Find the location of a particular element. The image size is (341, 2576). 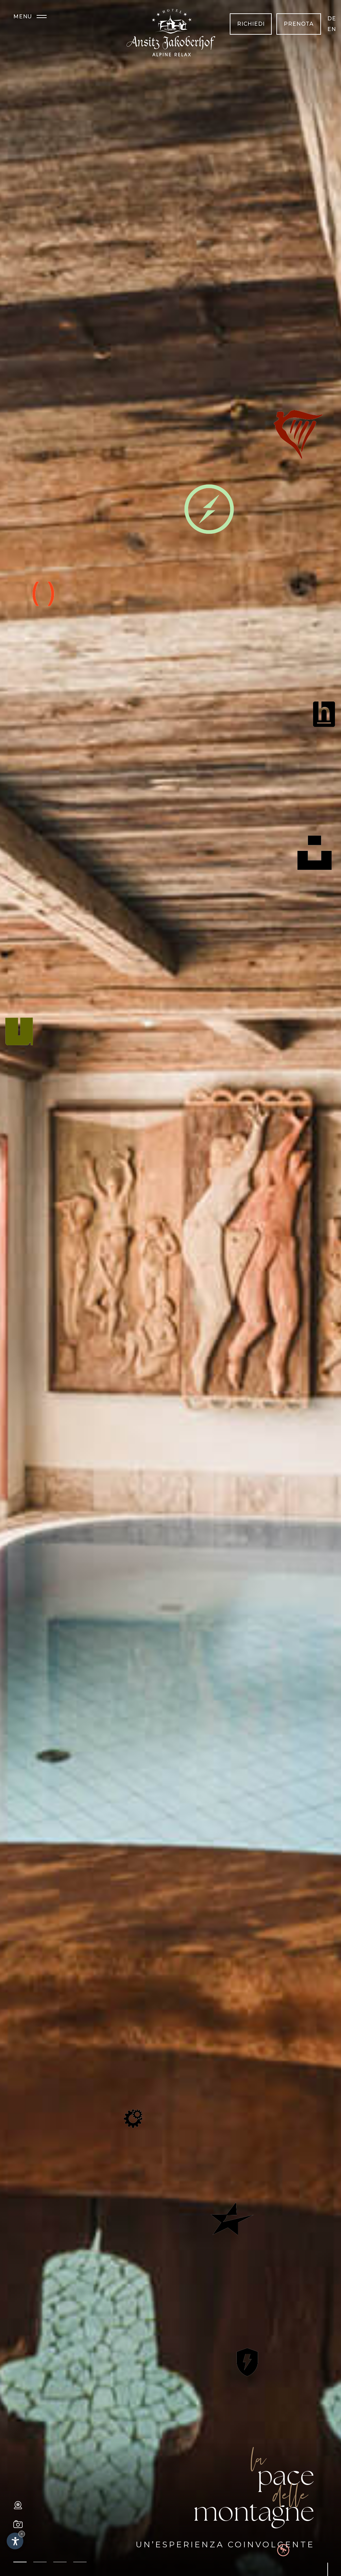

insert parentheses in code editor is located at coordinates (43, 594).